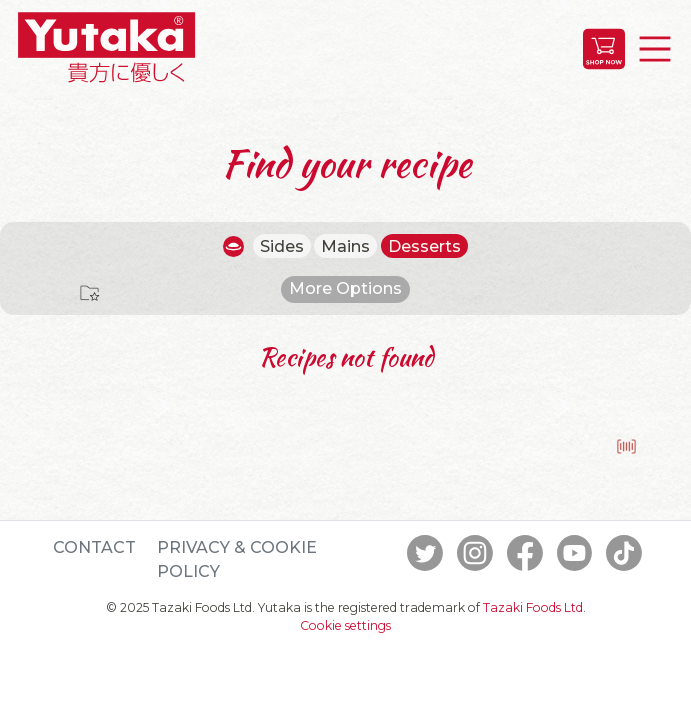 The image size is (691, 720). I want to click on access your starred or favorite folders, so click(89, 292).